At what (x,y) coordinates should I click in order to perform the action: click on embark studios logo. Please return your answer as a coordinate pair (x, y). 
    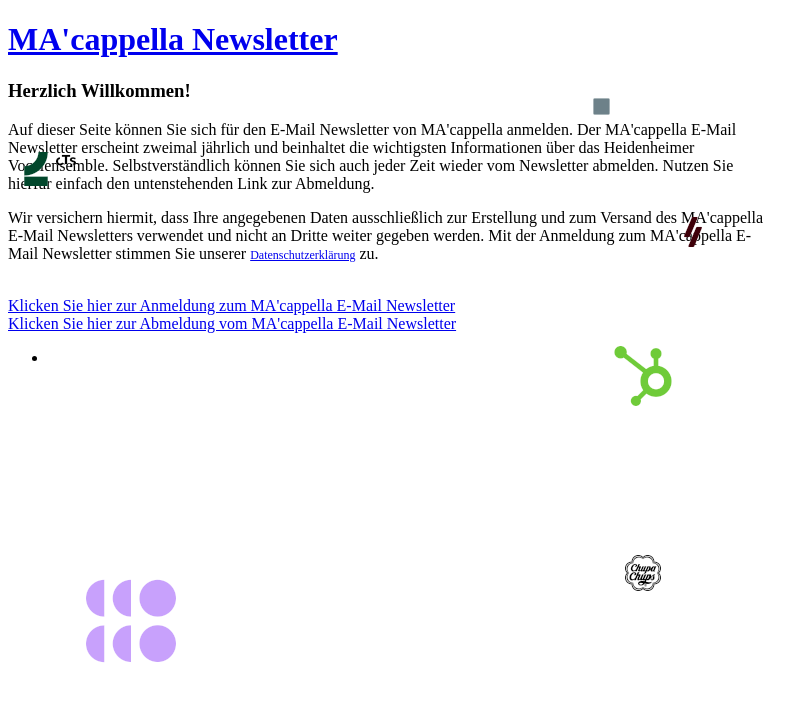
    Looking at the image, I should click on (36, 169).